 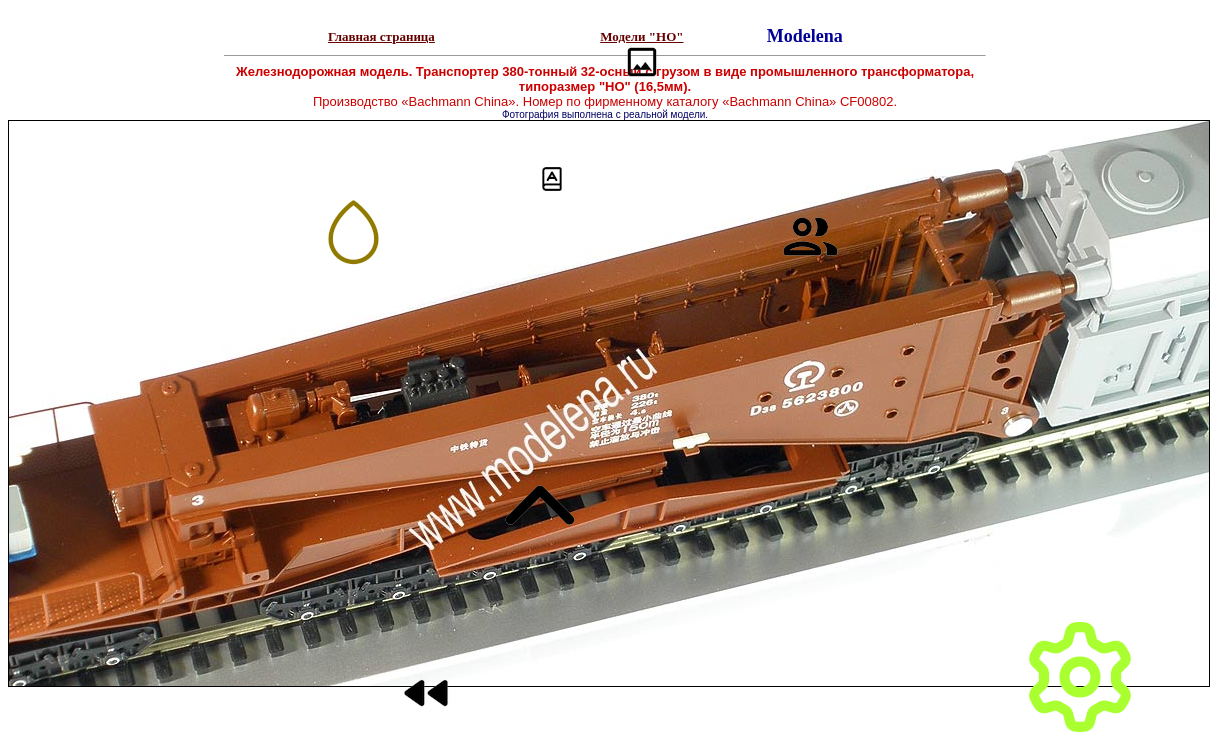 I want to click on access dictionary or glossary, so click(x=552, y=179).